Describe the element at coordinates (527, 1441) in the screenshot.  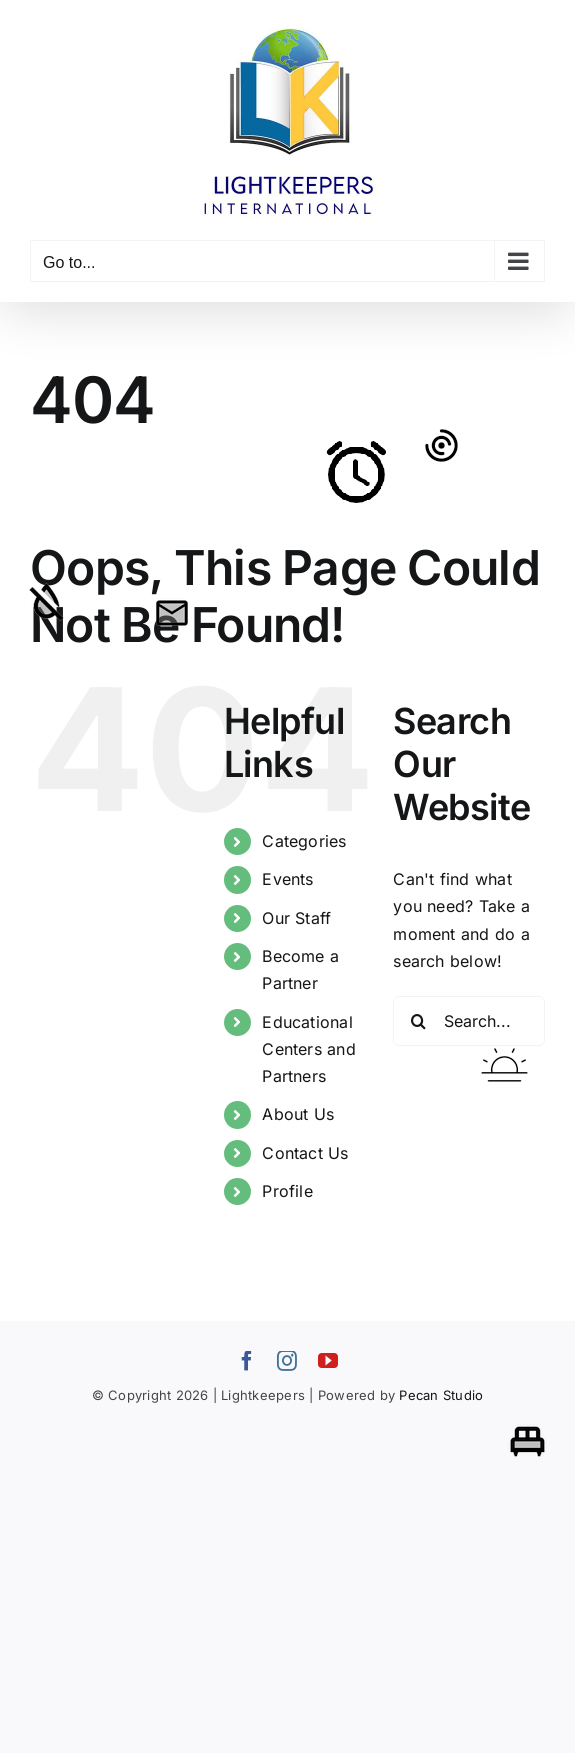
I see `view single room accommodations` at that location.